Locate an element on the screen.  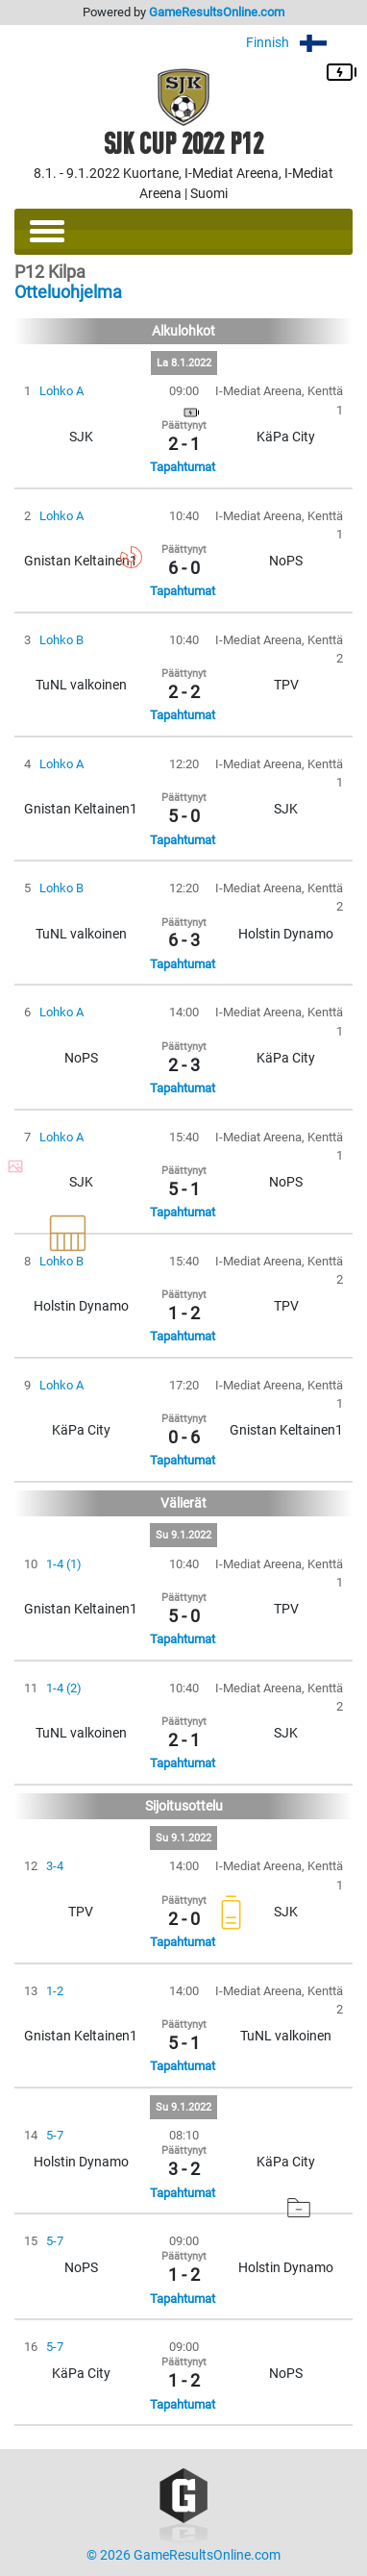
indicates medium battery level is located at coordinates (231, 1913).